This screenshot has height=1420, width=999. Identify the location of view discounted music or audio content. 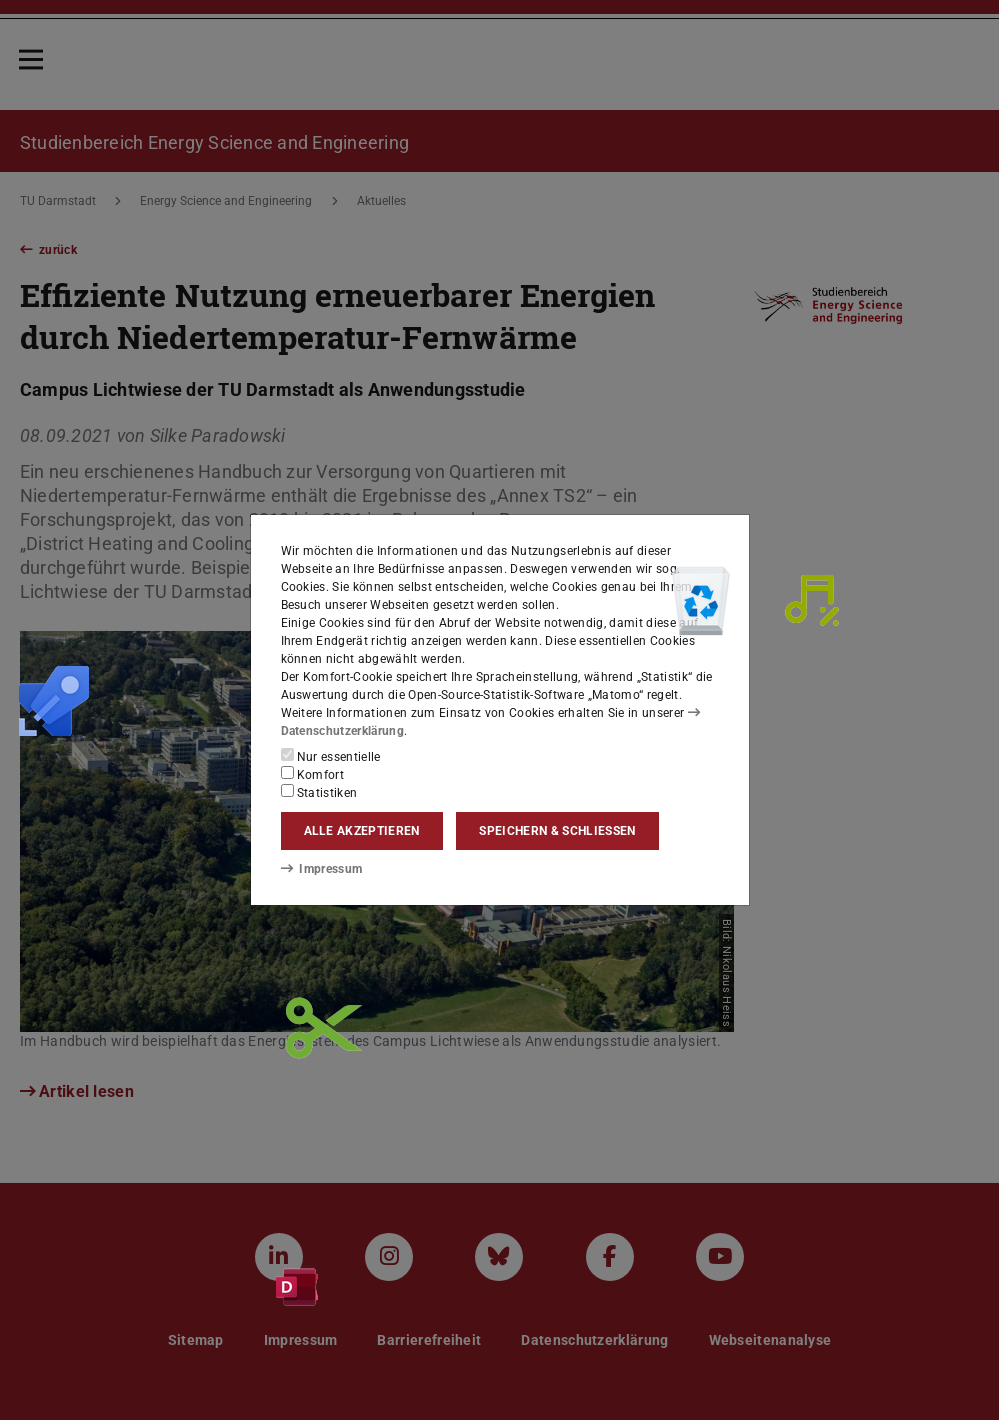
(812, 599).